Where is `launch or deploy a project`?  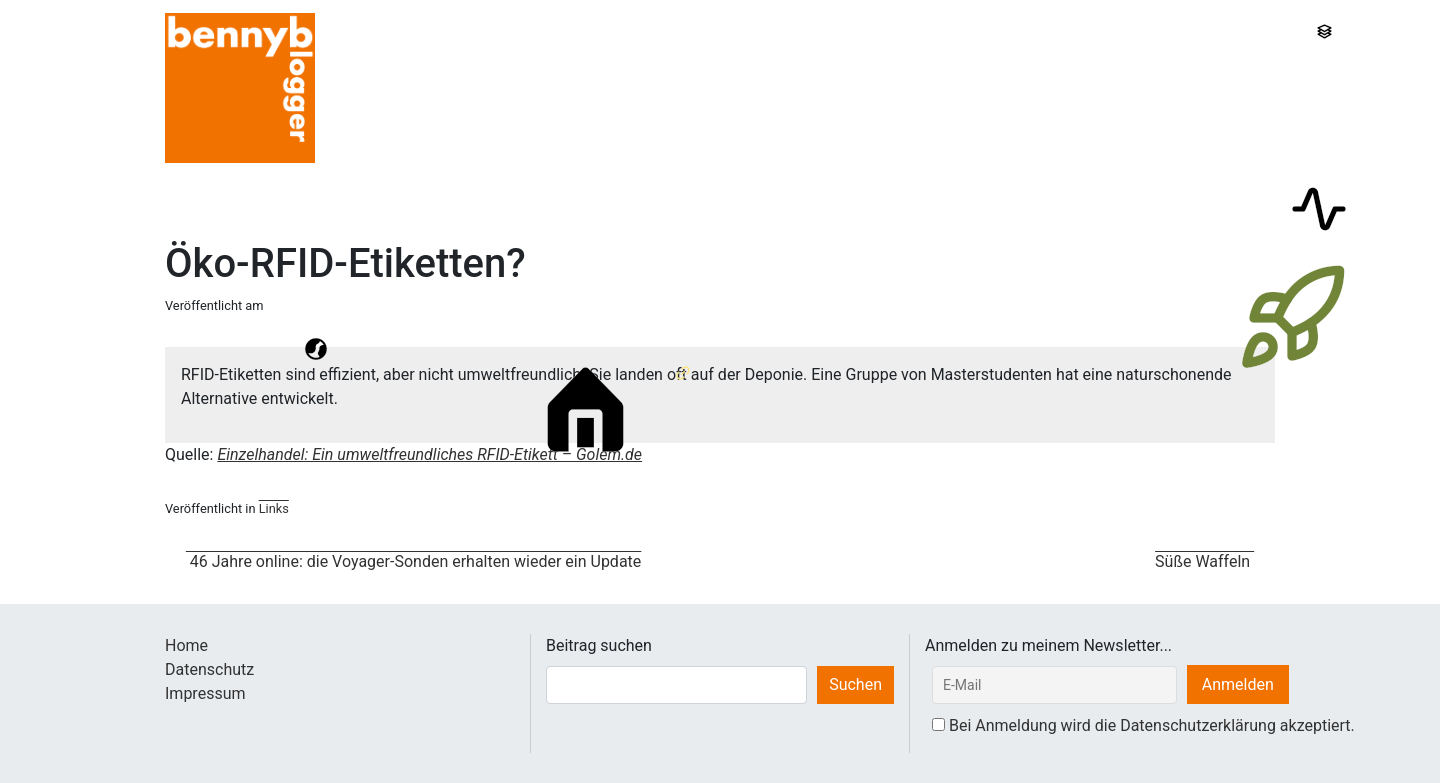
launch or deploy a project is located at coordinates (1292, 318).